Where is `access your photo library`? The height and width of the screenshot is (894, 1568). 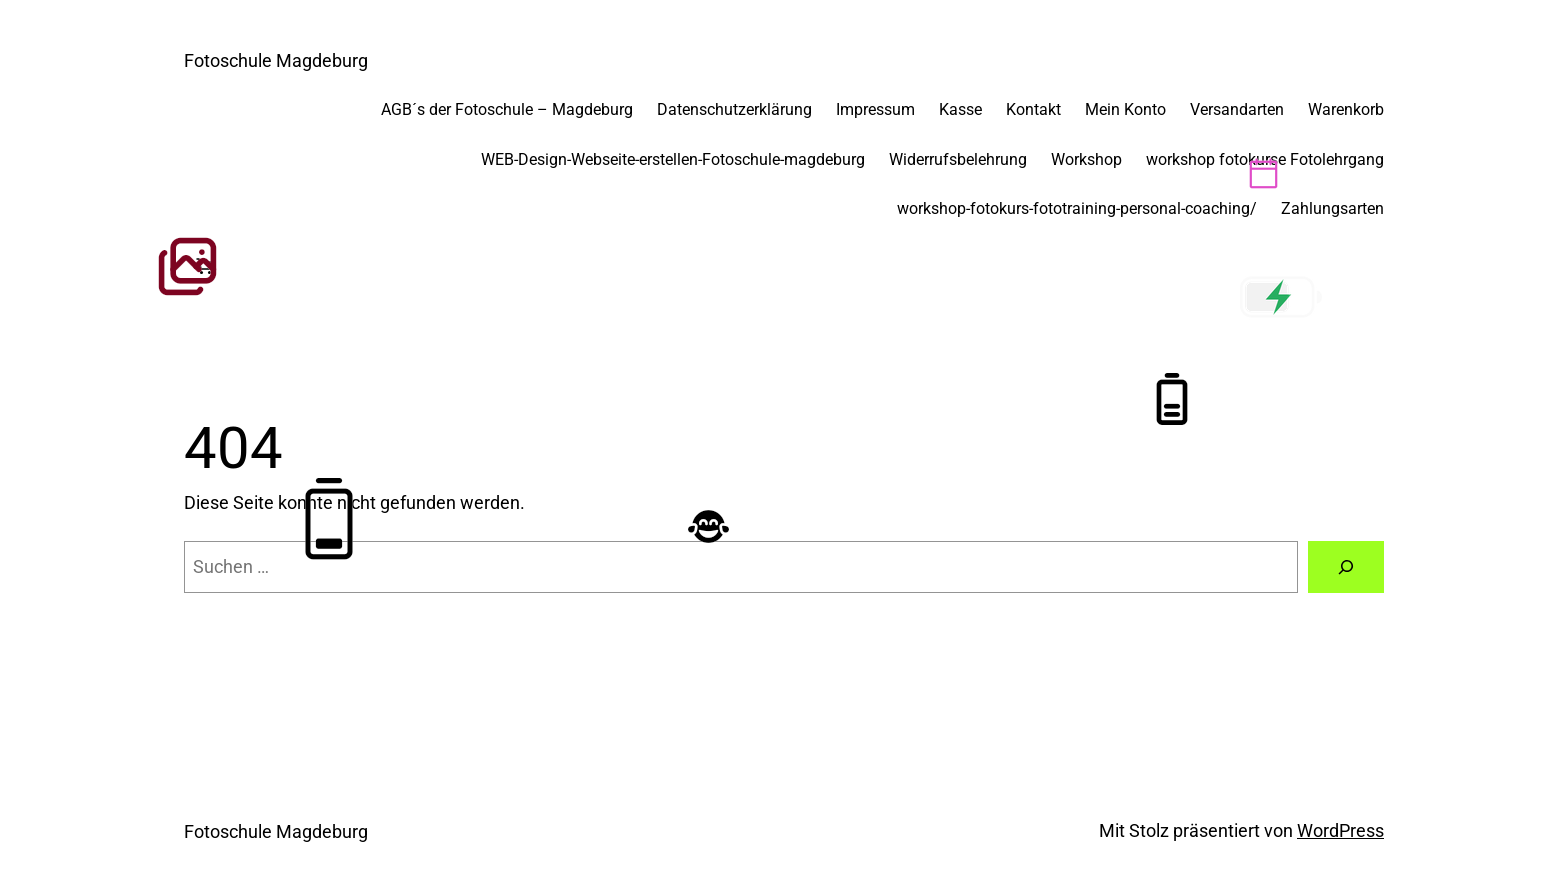 access your photo library is located at coordinates (187, 266).